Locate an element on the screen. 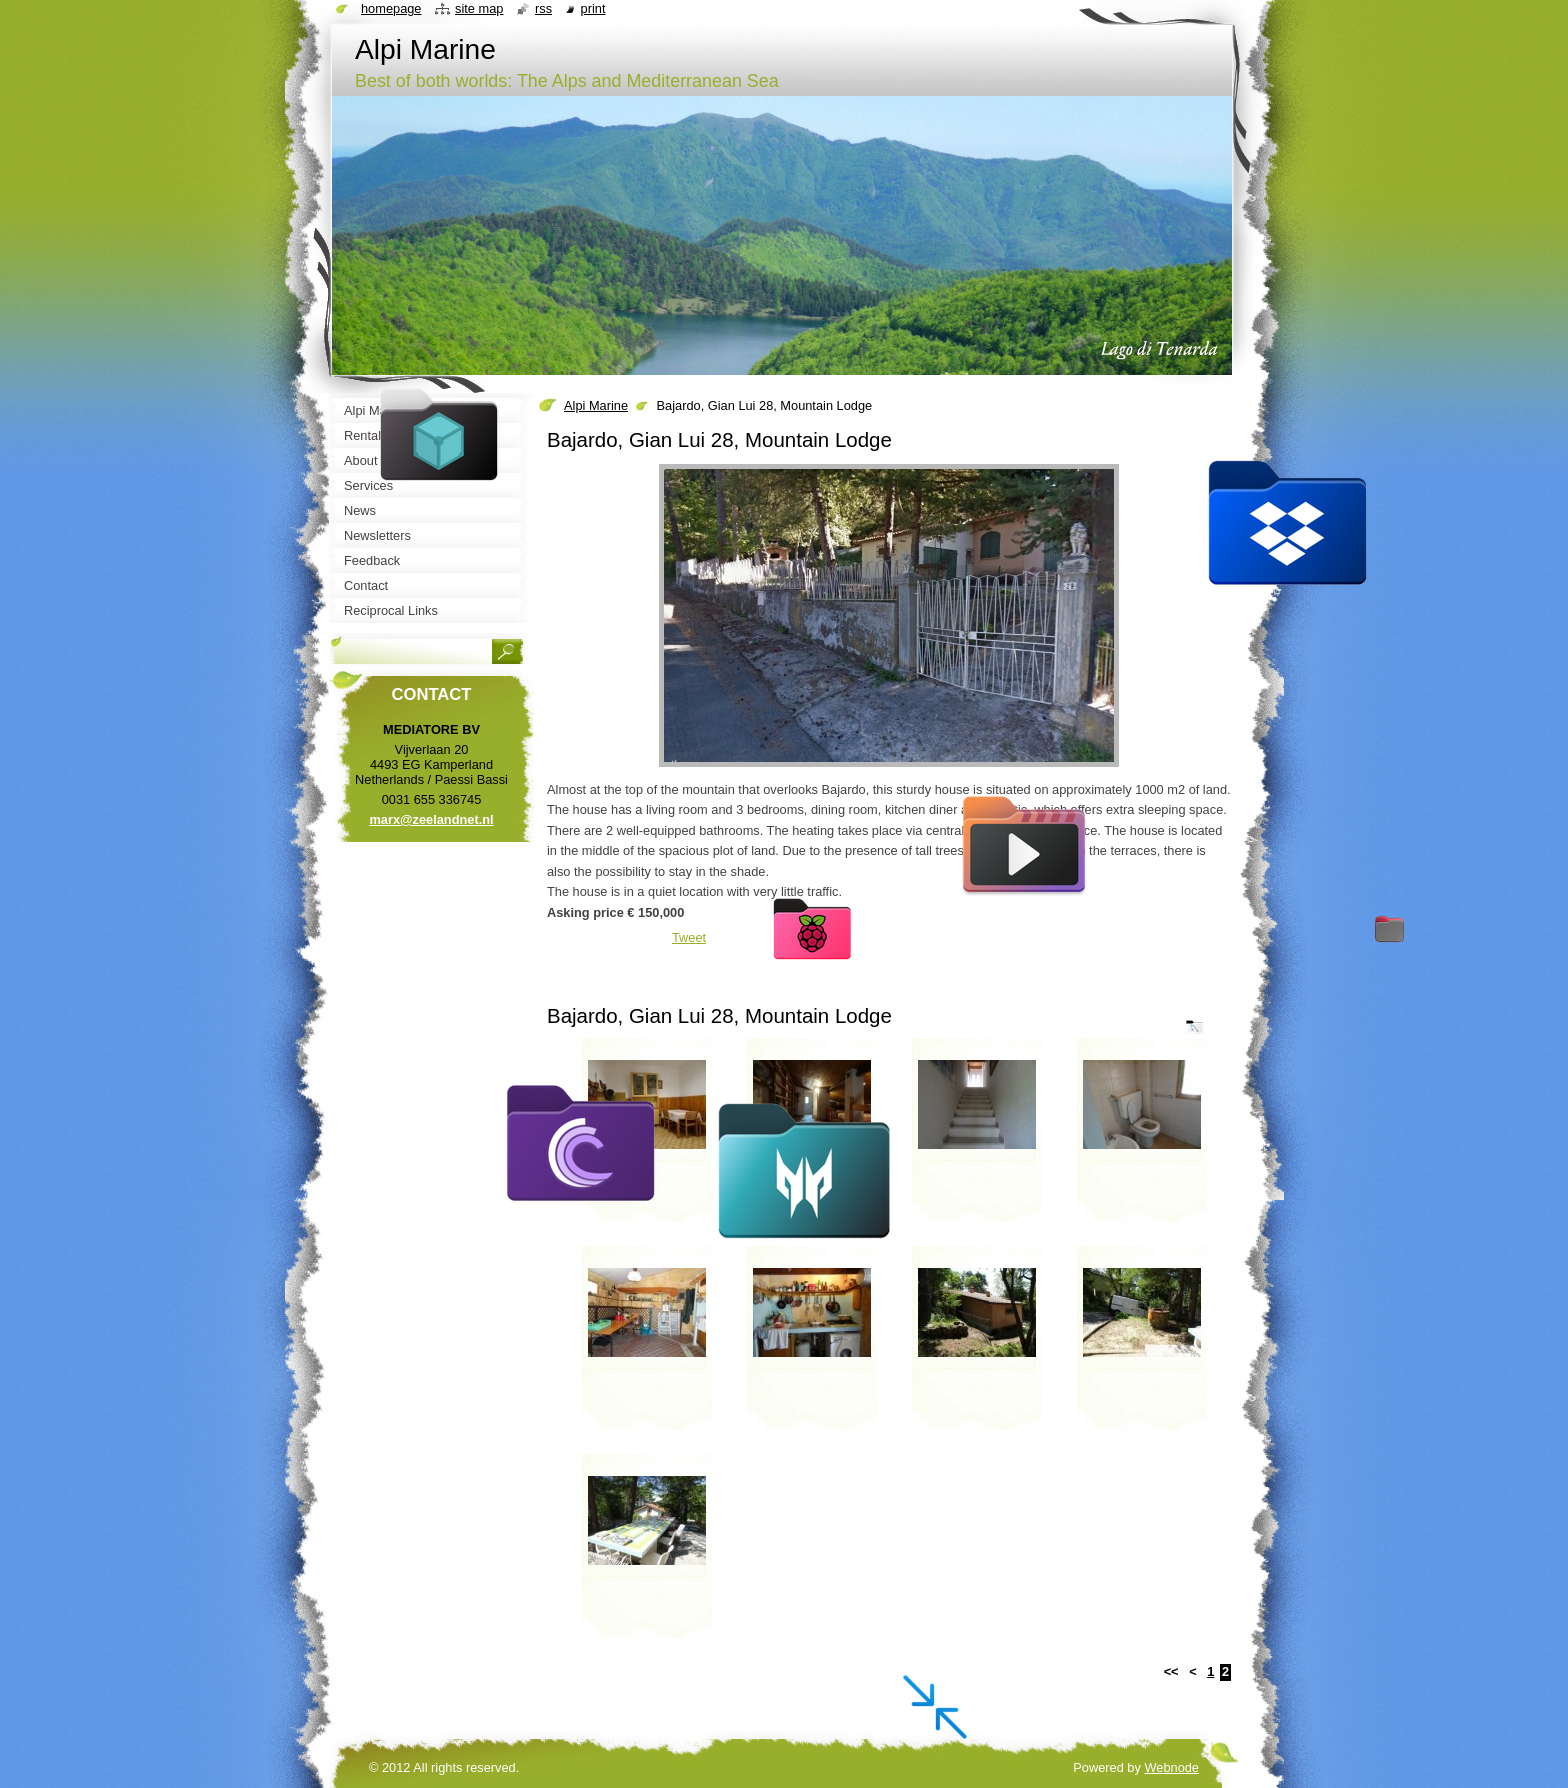  open mysql database files folder is located at coordinates (1194, 1027).